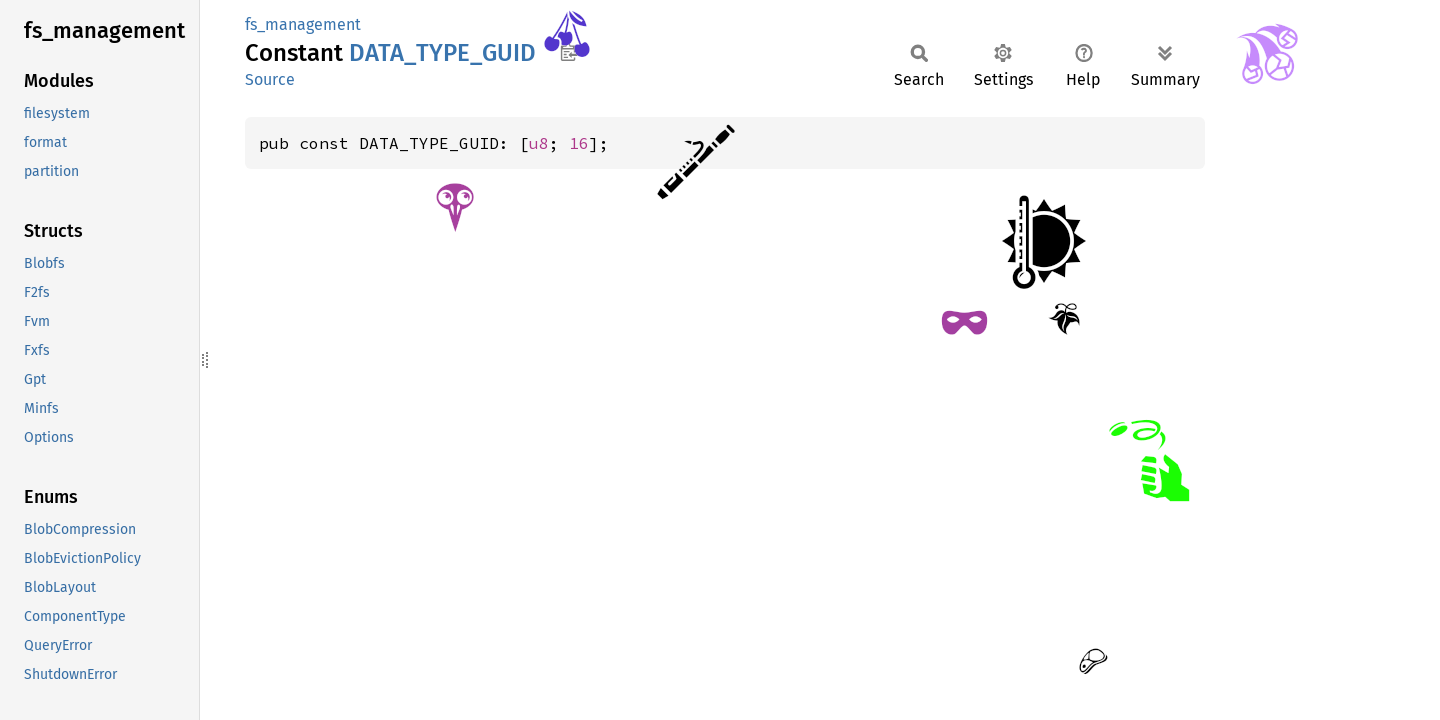 This screenshot has height=720, width=1440. I want to click on select a bird mask avatar or character, so click(455, 207).